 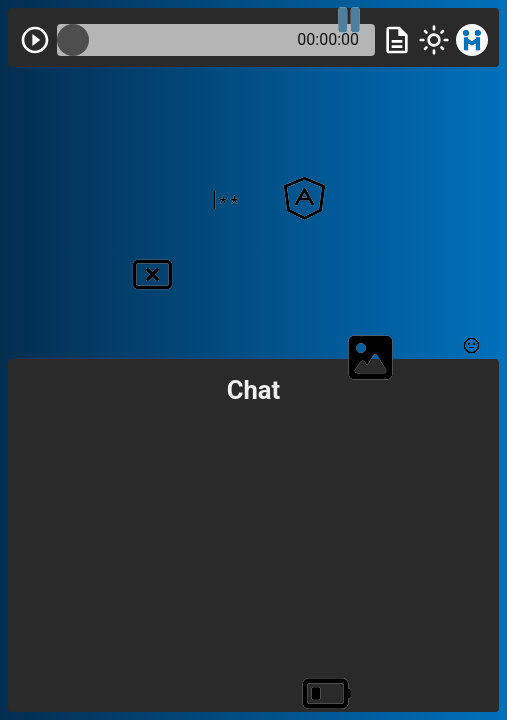 I want to click on pause media playback, so click(x=349, y=20).